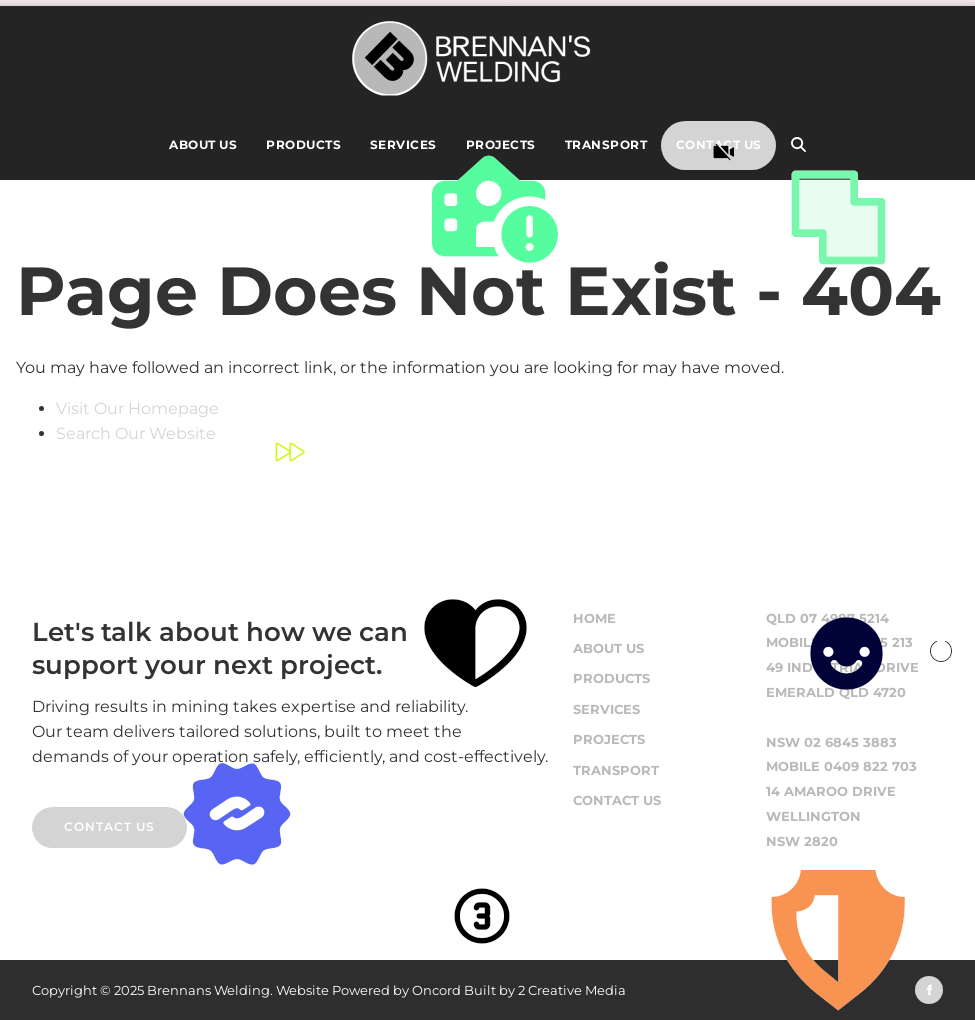  I want to click on discord moderator programs alumni badge, so click(838, 940).